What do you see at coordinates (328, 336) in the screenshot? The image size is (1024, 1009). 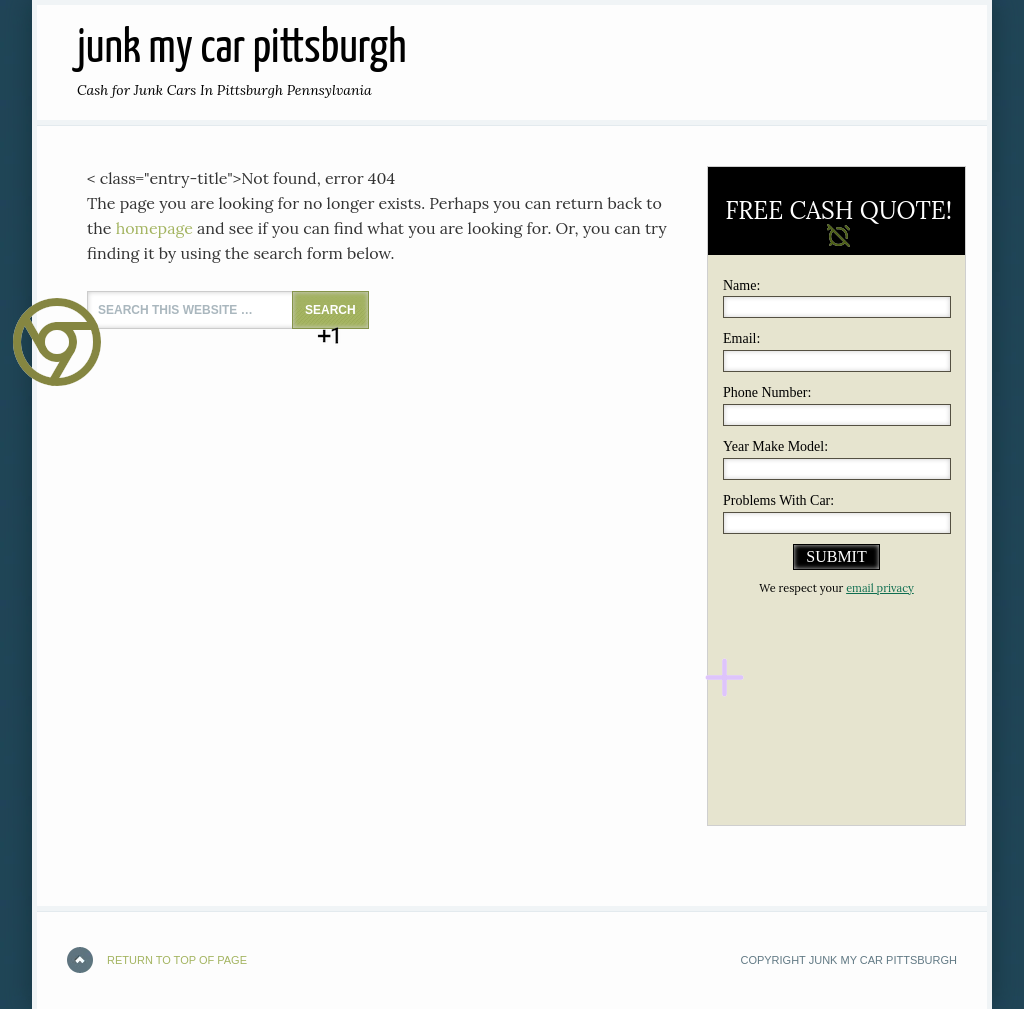 I see `increase exposure by one stop` at bounding box center [328, 336].